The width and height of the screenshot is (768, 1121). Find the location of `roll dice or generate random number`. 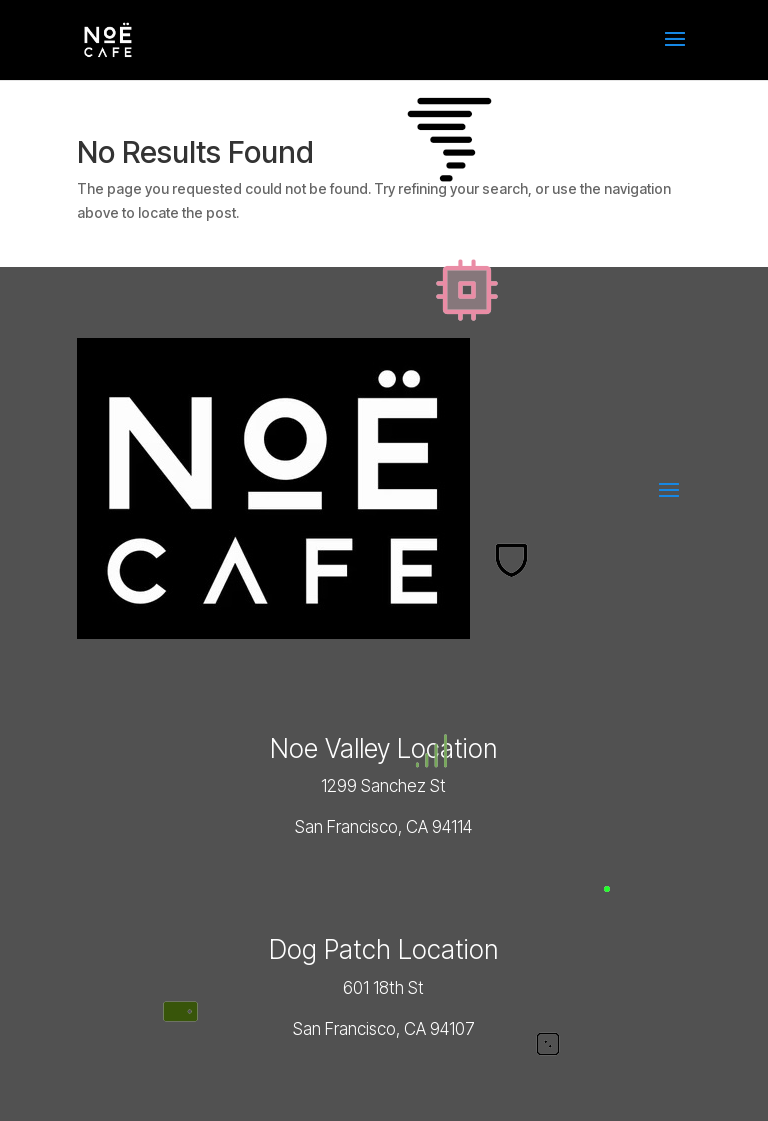

roll dice or generate random number is located at coordinates (548, 1044).